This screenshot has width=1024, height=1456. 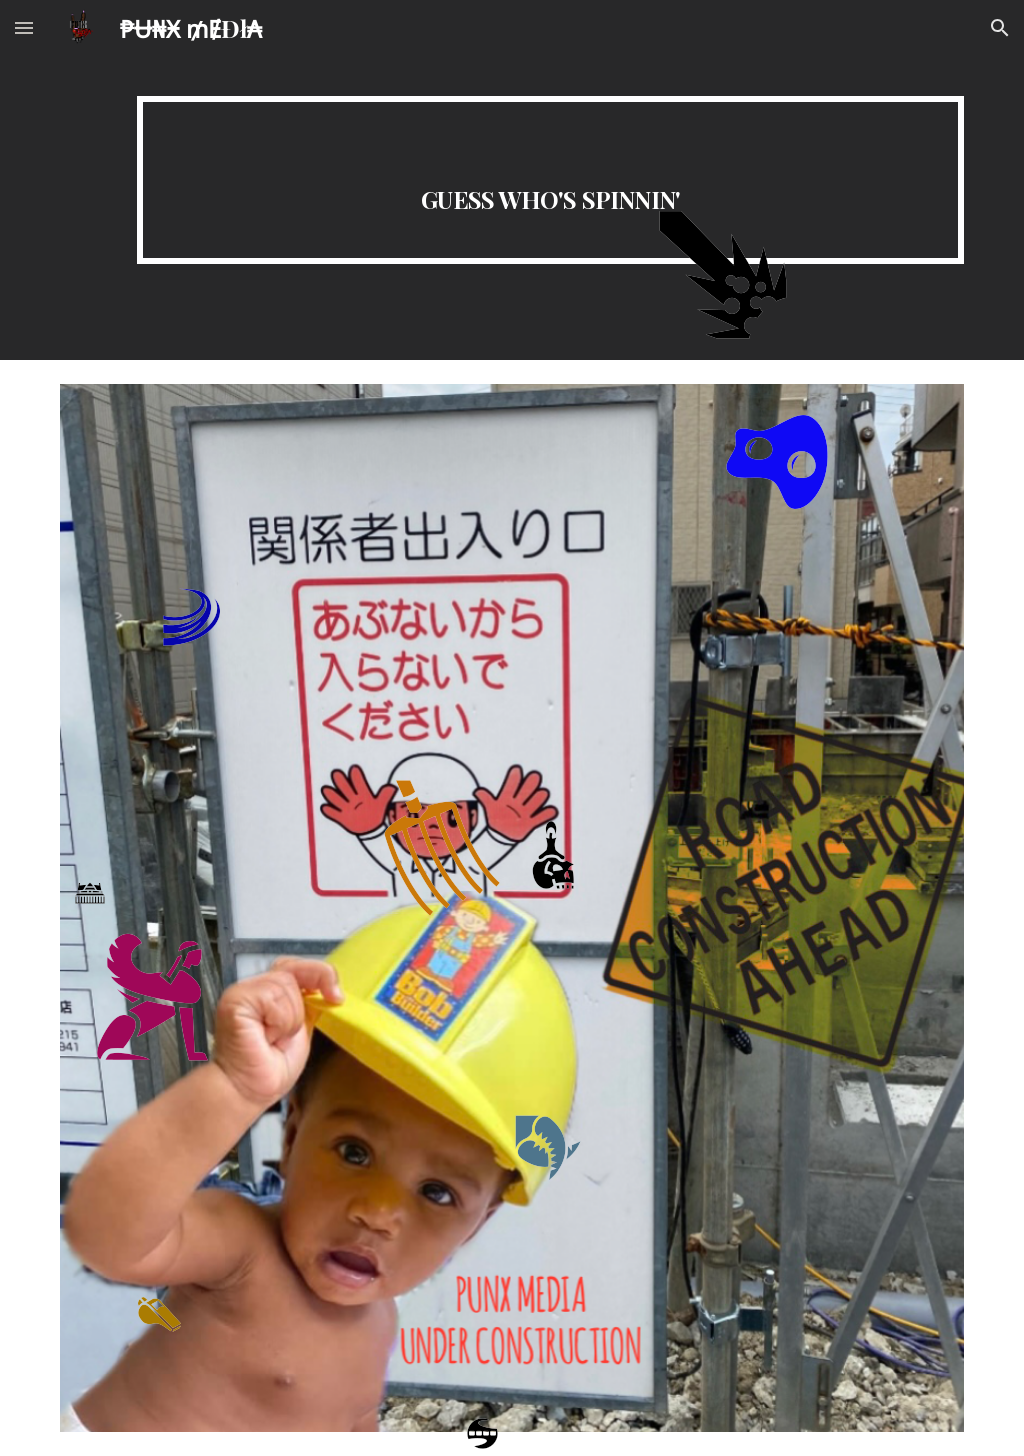 What do you see at coordinates (723, 275) in the screenshot?
I see `activate a beam or energy attack` at bounding box center [723, 275].